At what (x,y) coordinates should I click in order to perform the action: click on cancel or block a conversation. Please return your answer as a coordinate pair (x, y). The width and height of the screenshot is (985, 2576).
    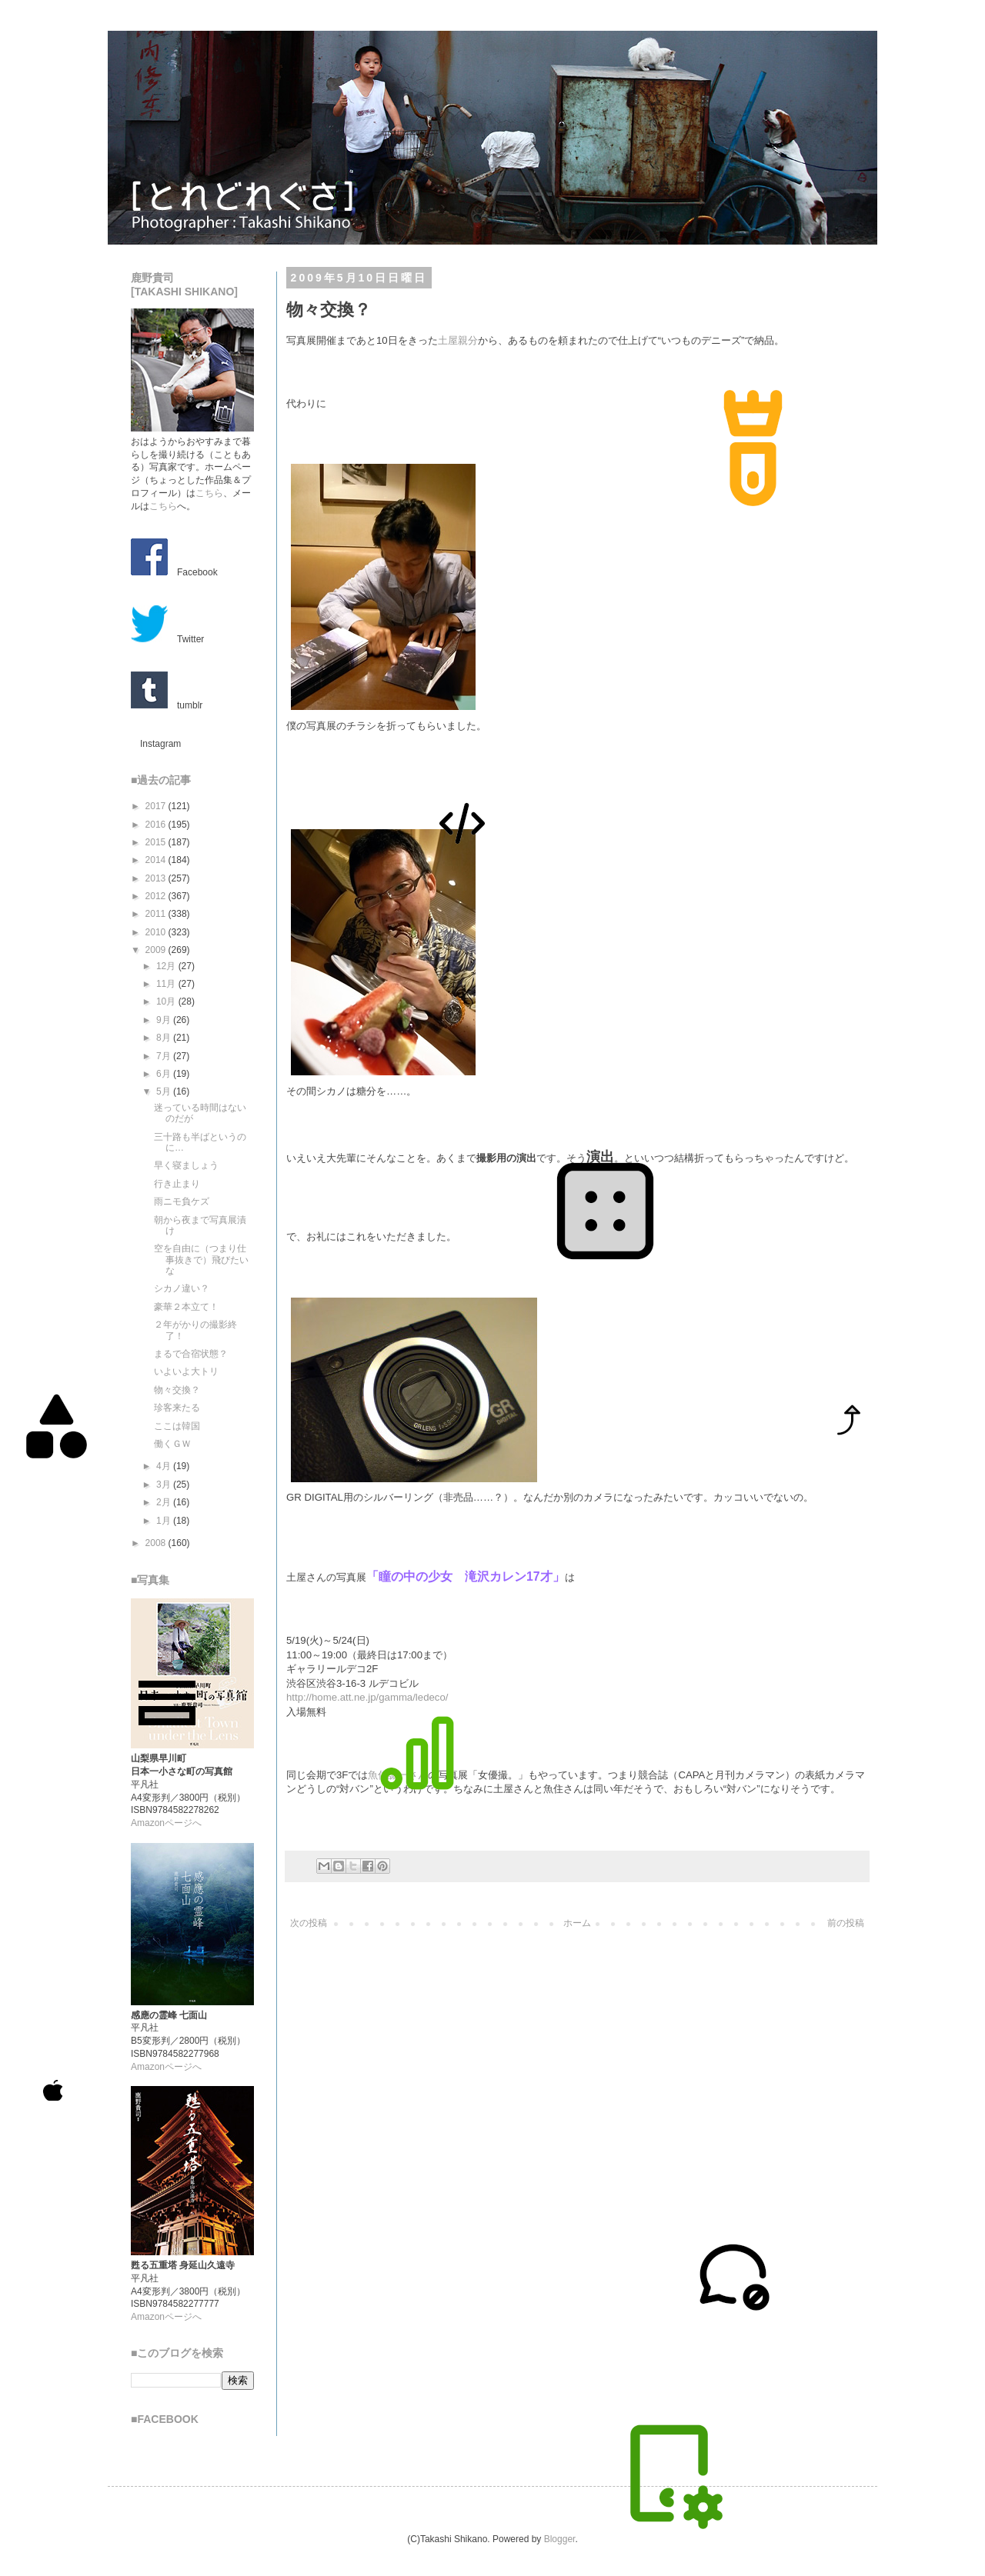
    Looking at the image, I should click on (733, 2274).